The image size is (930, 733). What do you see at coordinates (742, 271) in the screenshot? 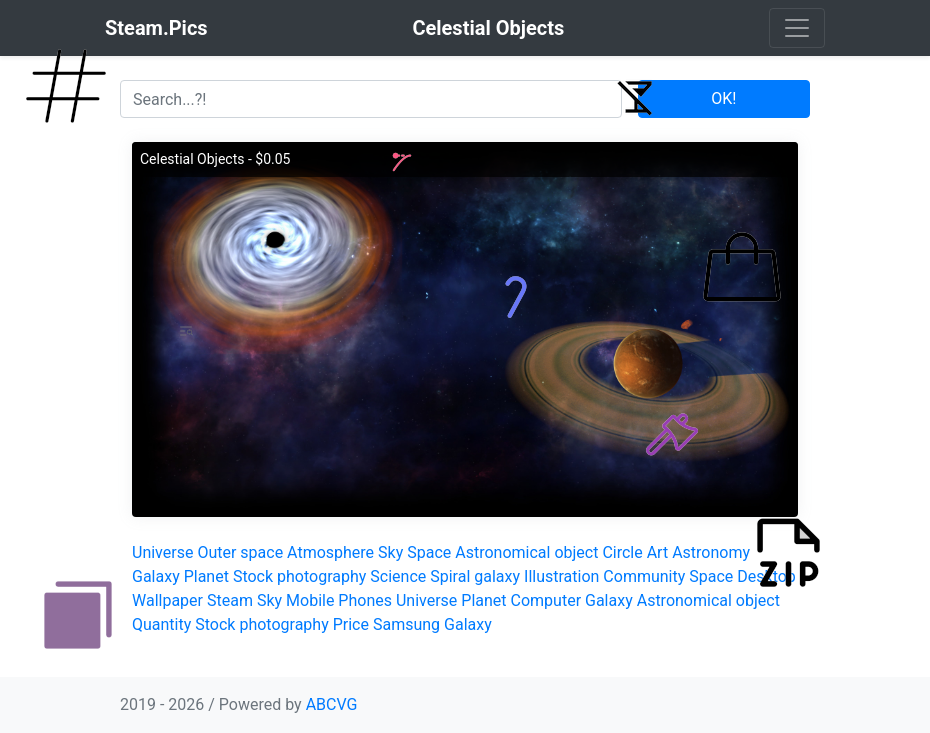
I see `access shopping bag or cart` at bounding box center [742, 271].